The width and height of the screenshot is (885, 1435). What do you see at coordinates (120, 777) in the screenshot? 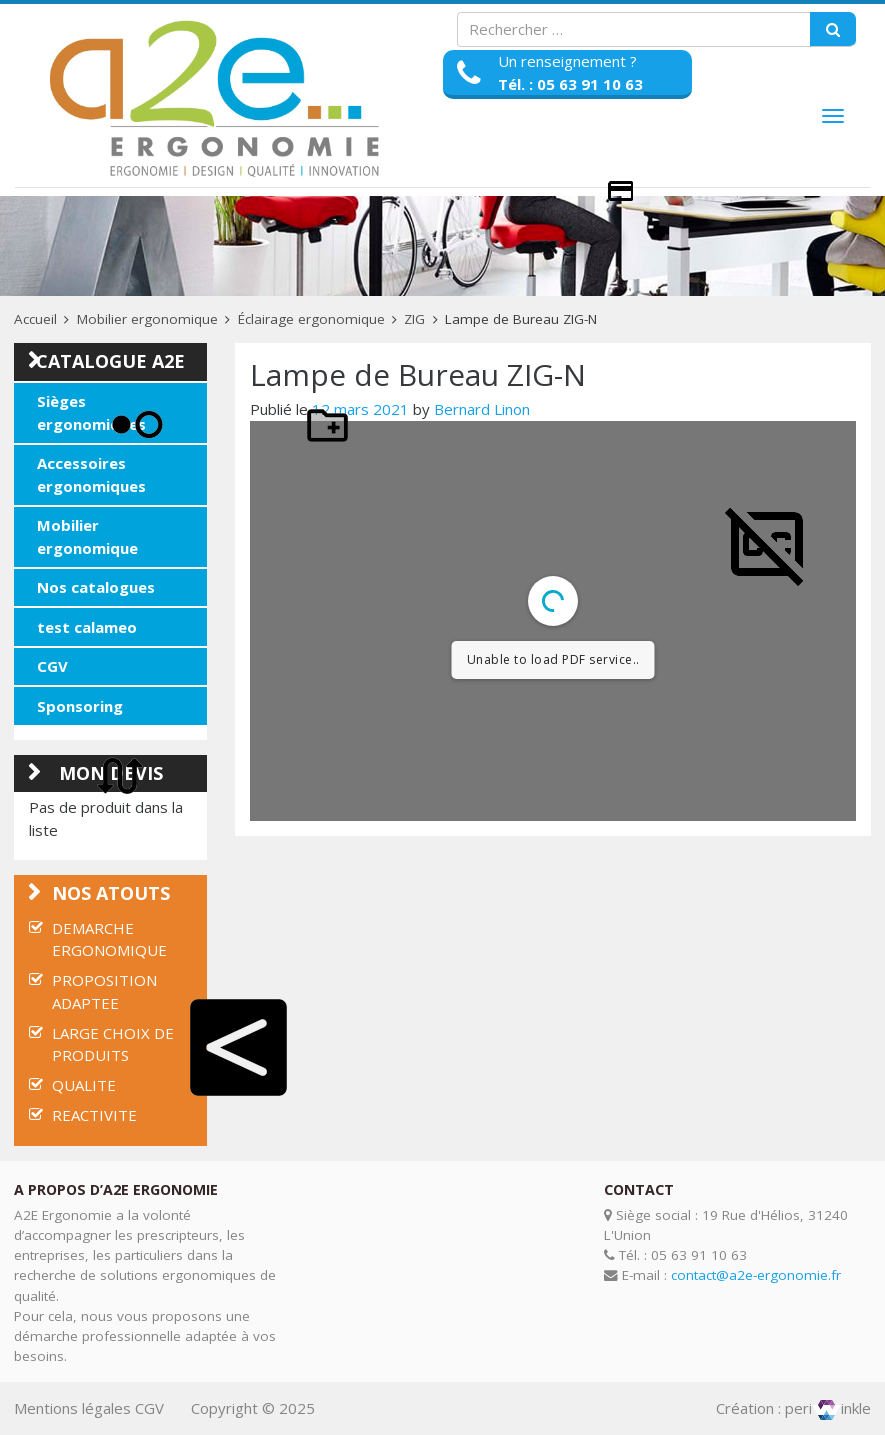
I see `swap or switch between active calls` at bounding box center [120, 777].